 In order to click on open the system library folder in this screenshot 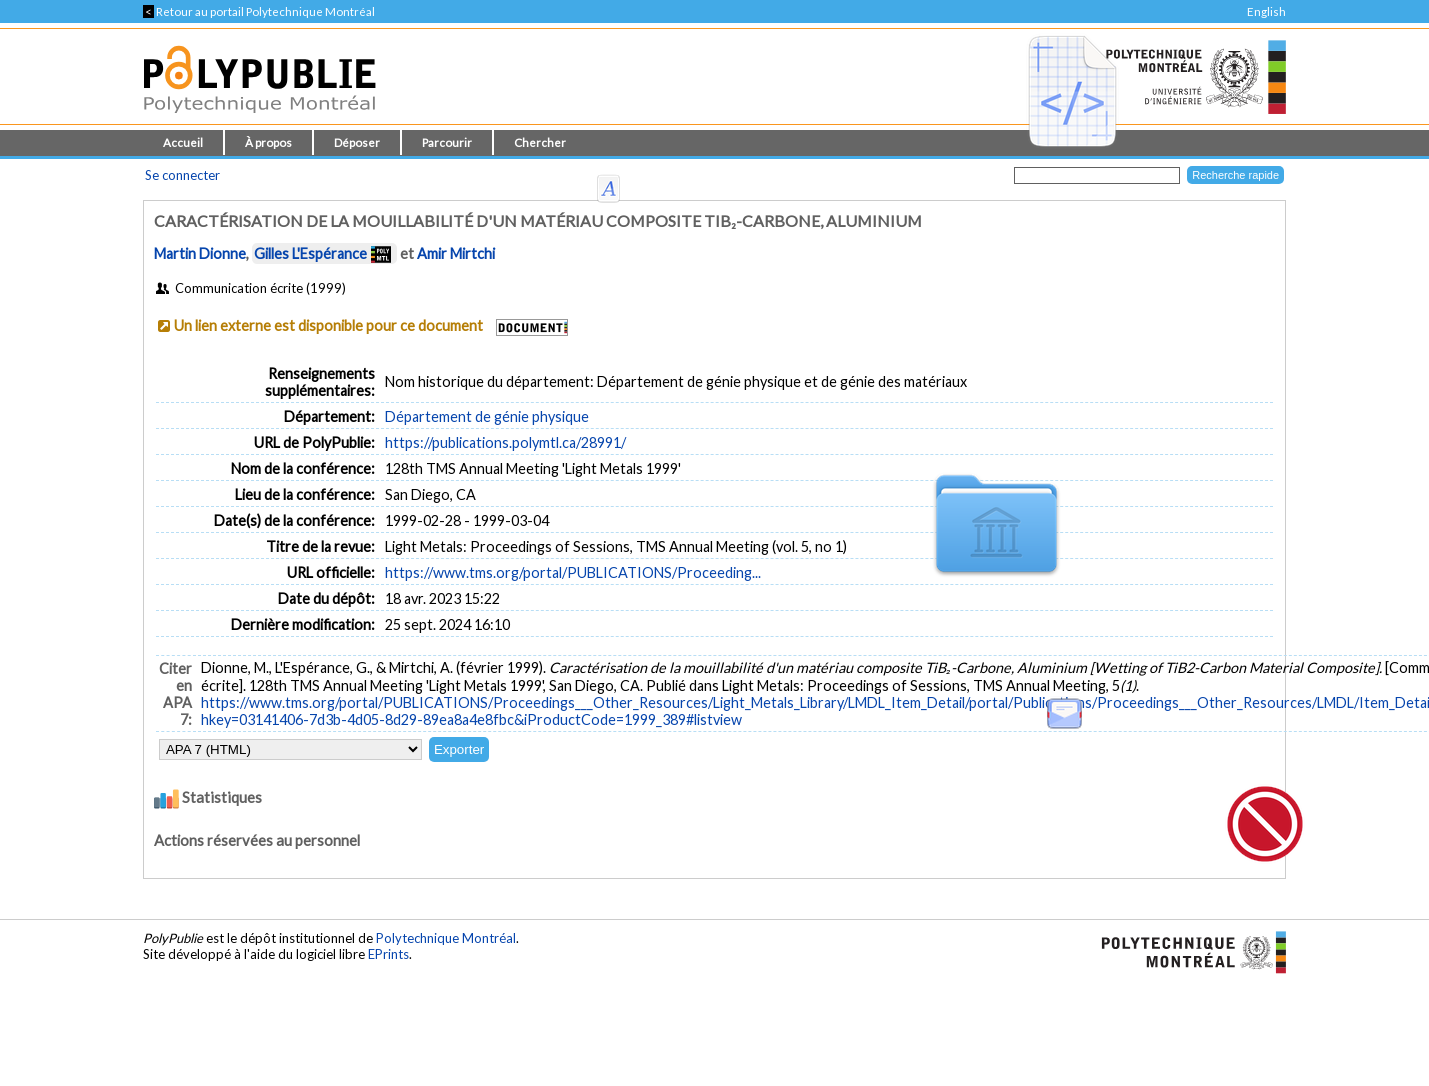, I will do `click(996, 523)`.